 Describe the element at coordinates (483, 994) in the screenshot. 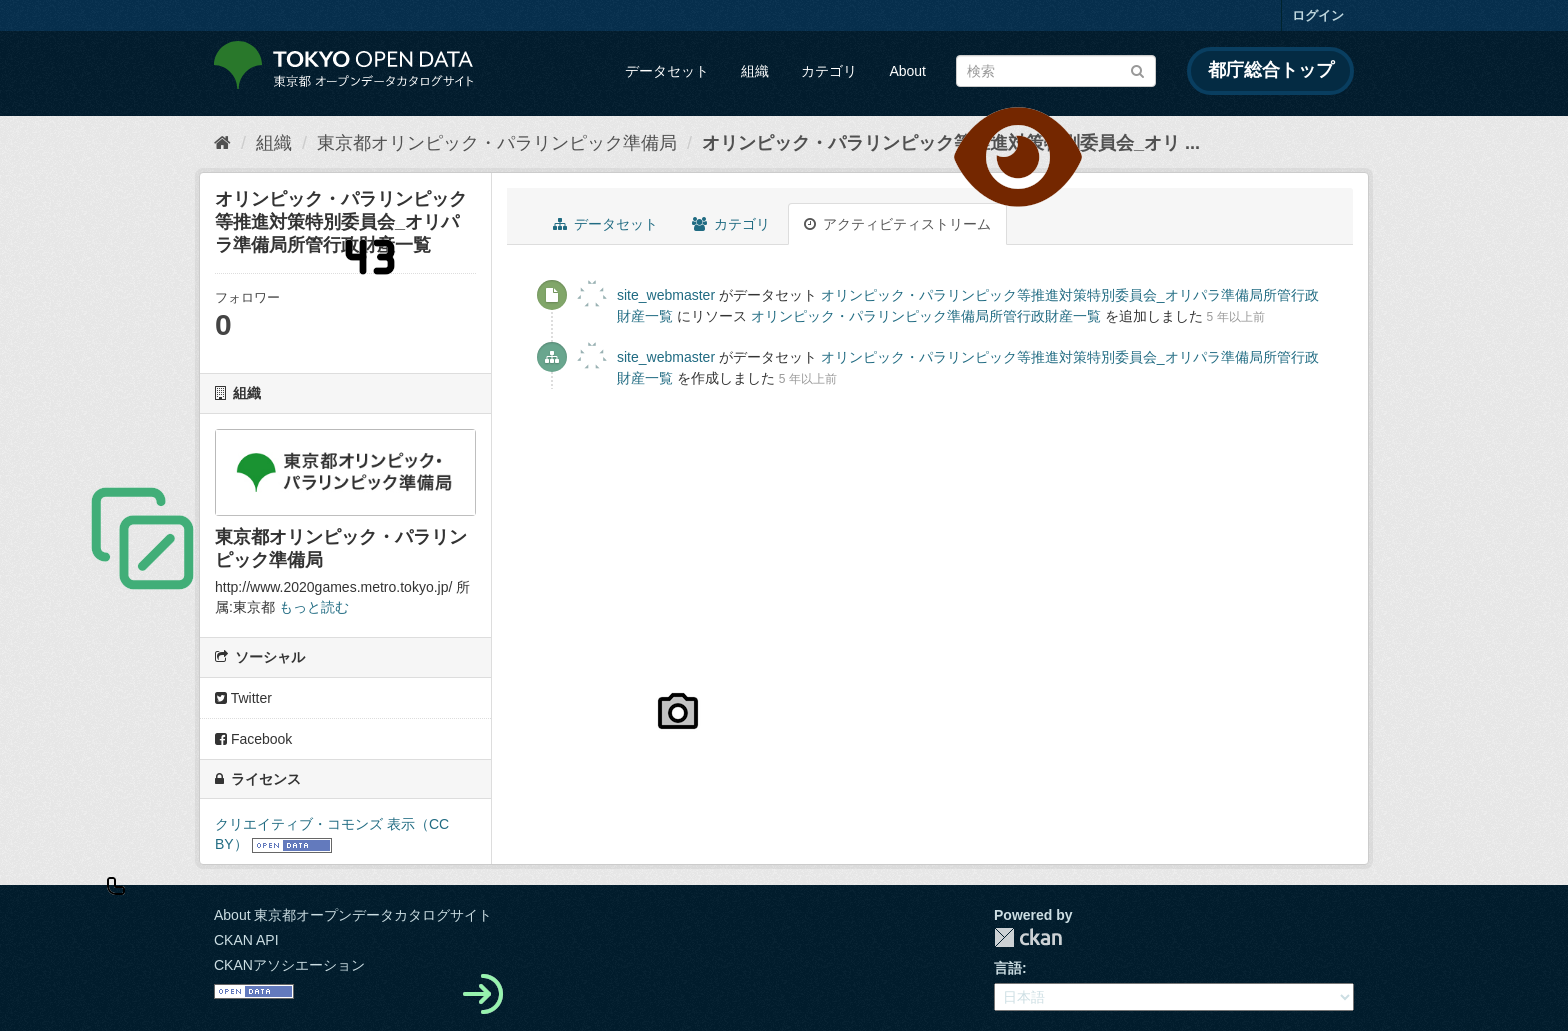

I see `log in or sign in to your account` at that location.